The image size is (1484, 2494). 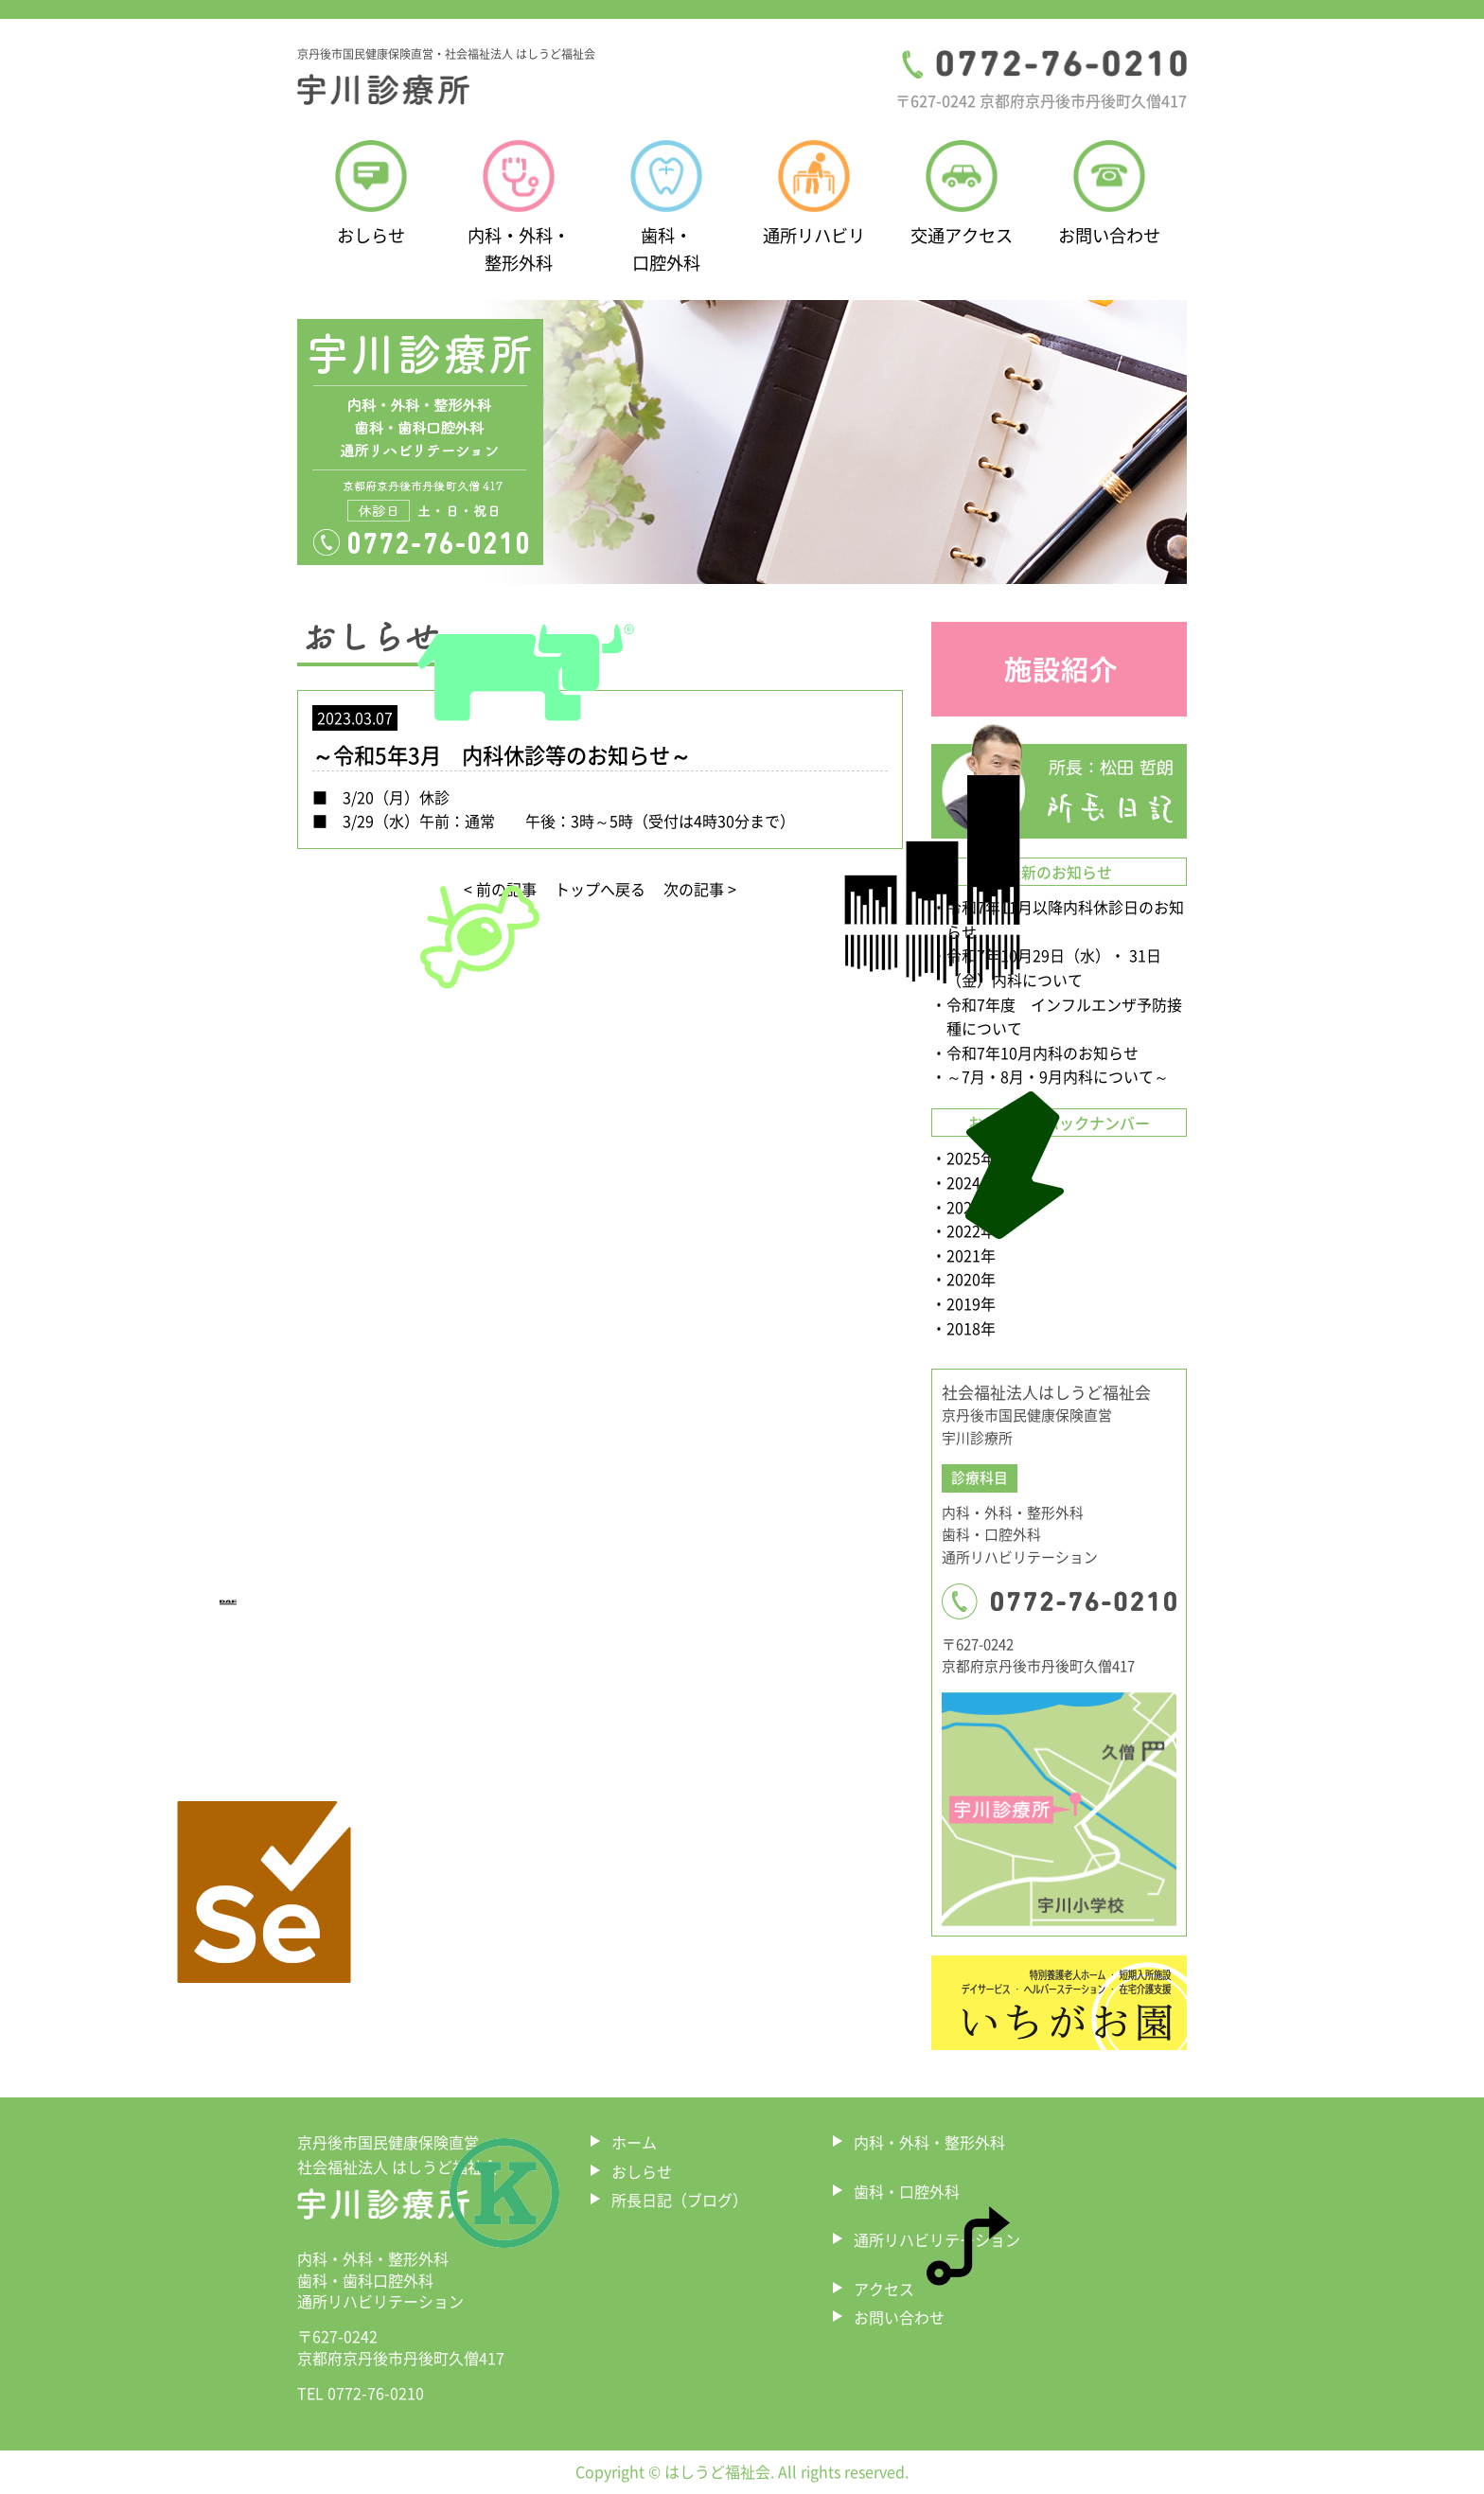 What do you see at coordinates (968, 2248) in the screenshot?
I see `get directions or navigation guidance` at bounding box center [968, 2248].